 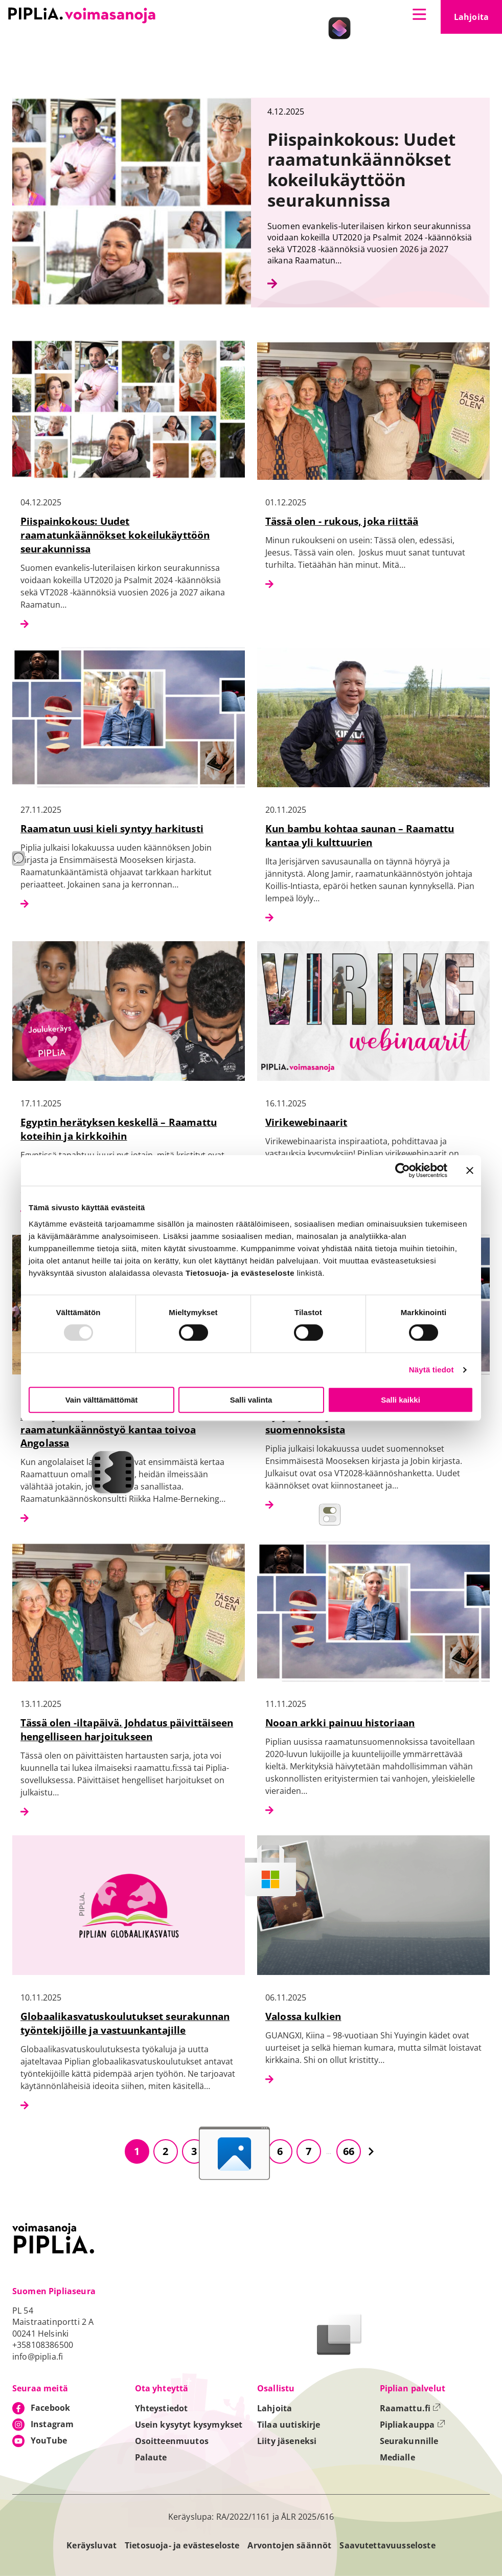 What do you see at coordinates (270, 1871) in the screenshot?
I see `open the Microsoft Store app` at bounding box center [270, 1871].